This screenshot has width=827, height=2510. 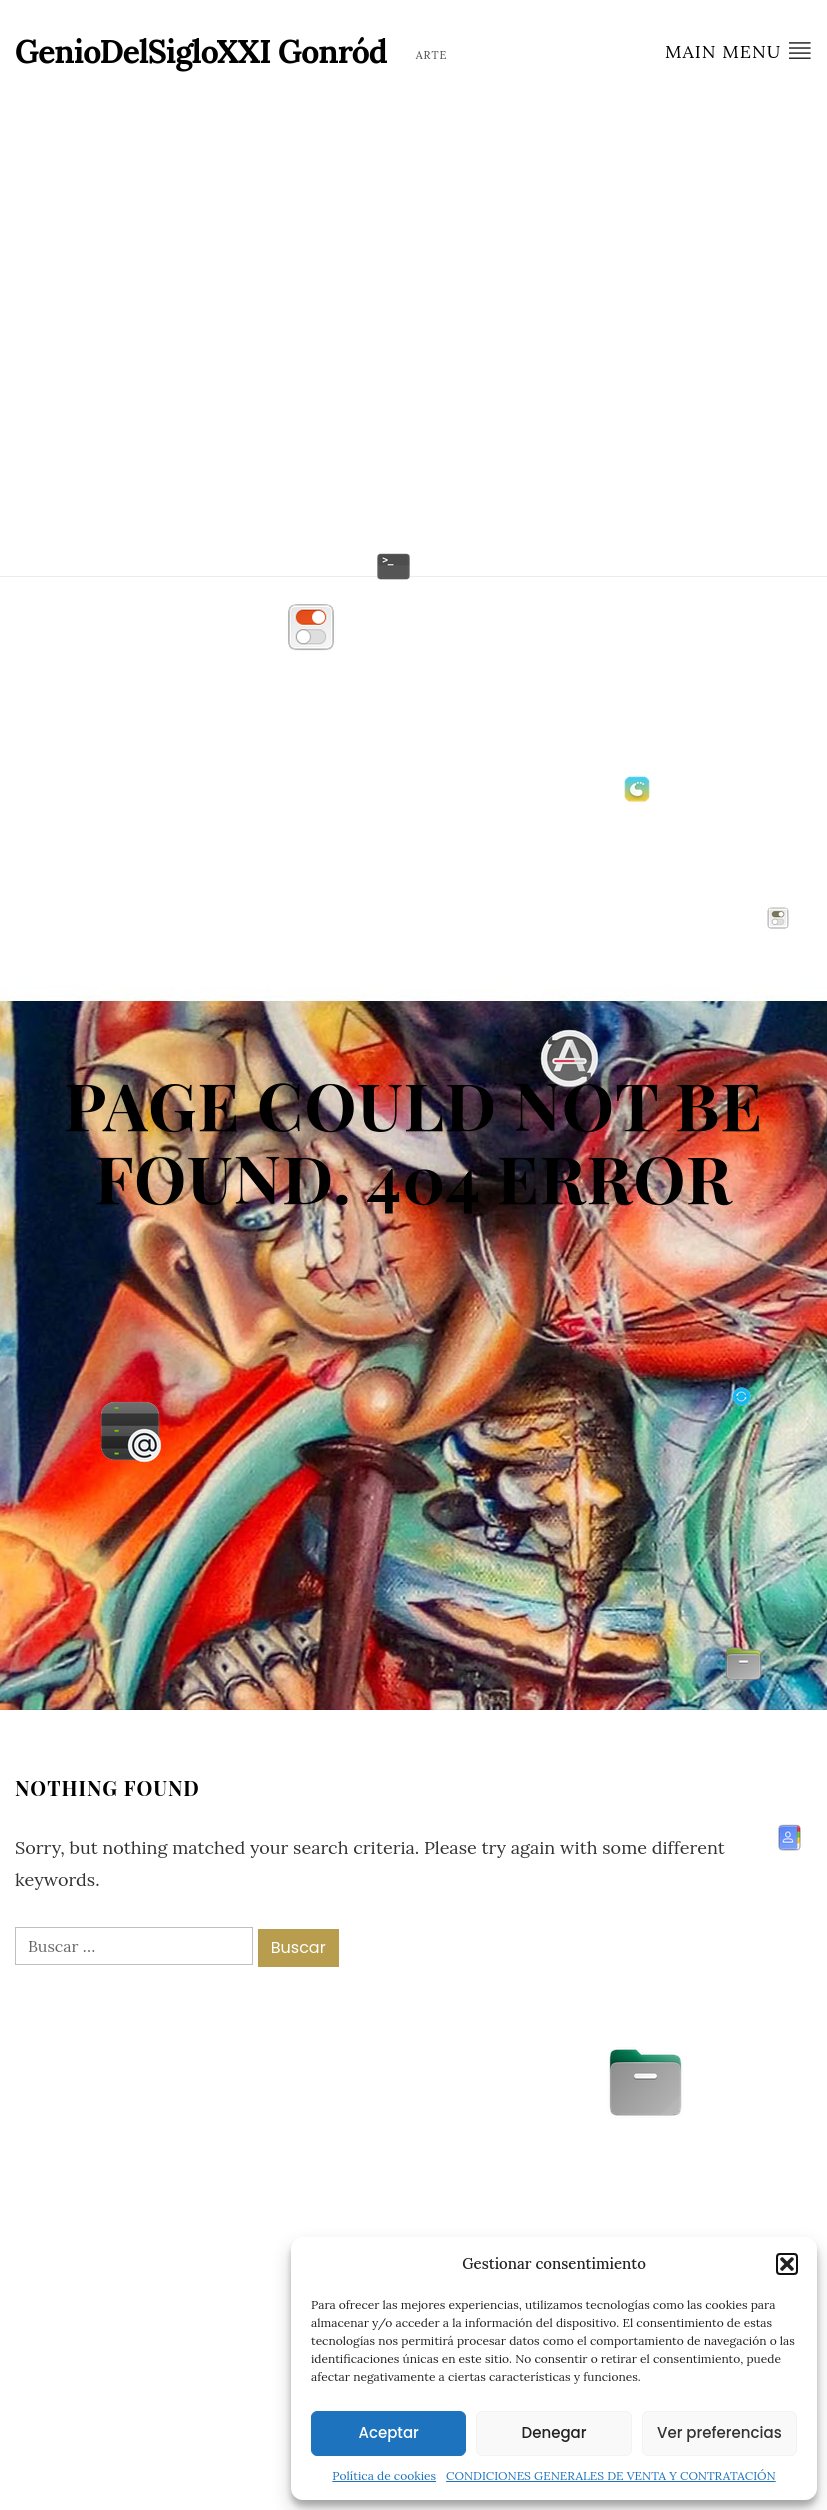 What do you see at coordinates (569, 1058) in the screenshot?
I see `open the software update manager` at bounding box center [569, 1058].